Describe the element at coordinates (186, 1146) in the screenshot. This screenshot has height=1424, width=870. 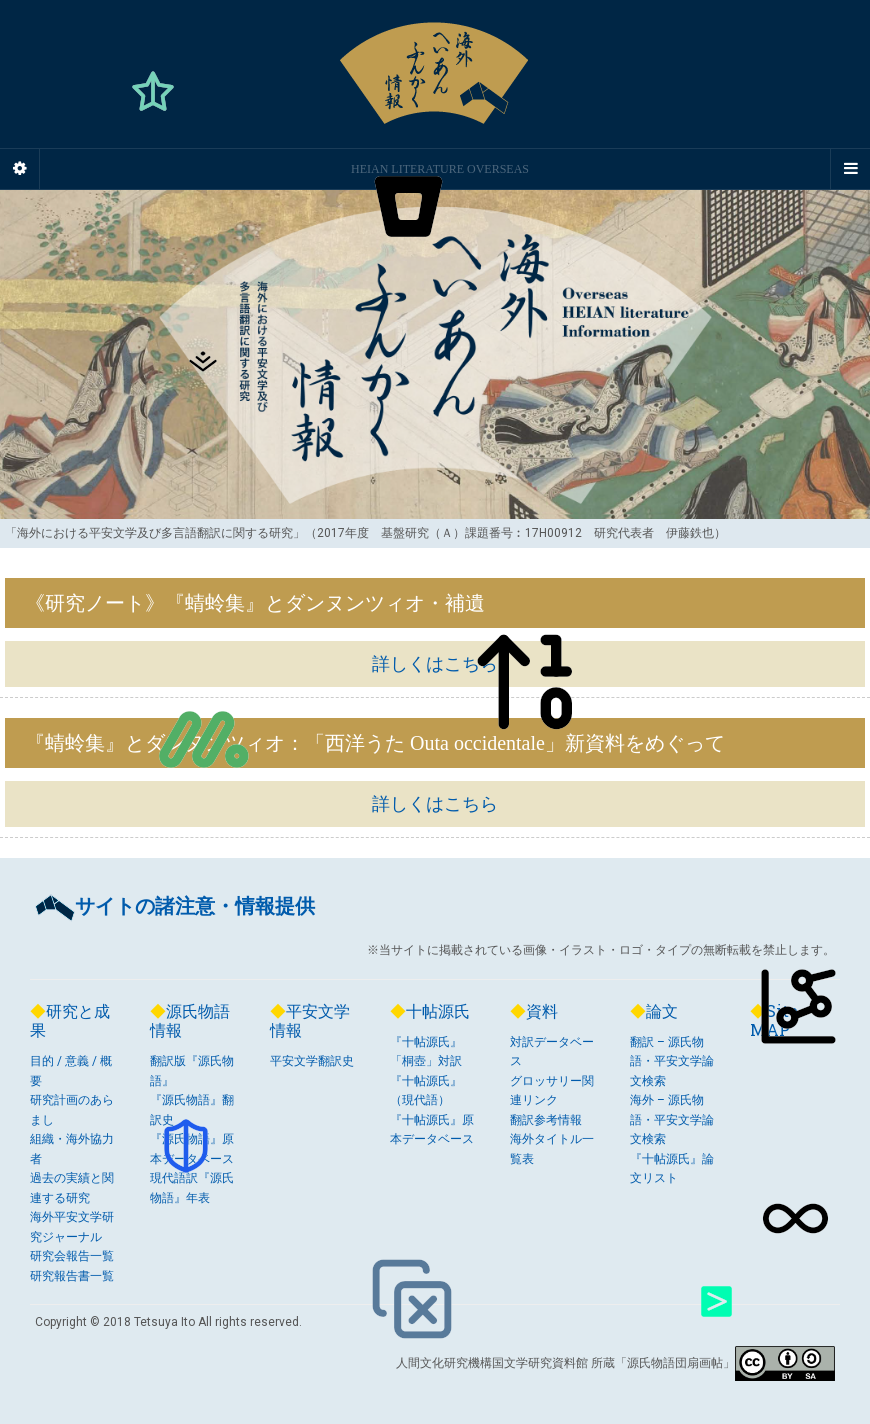
I see `partial security or protection enabled` at that location.